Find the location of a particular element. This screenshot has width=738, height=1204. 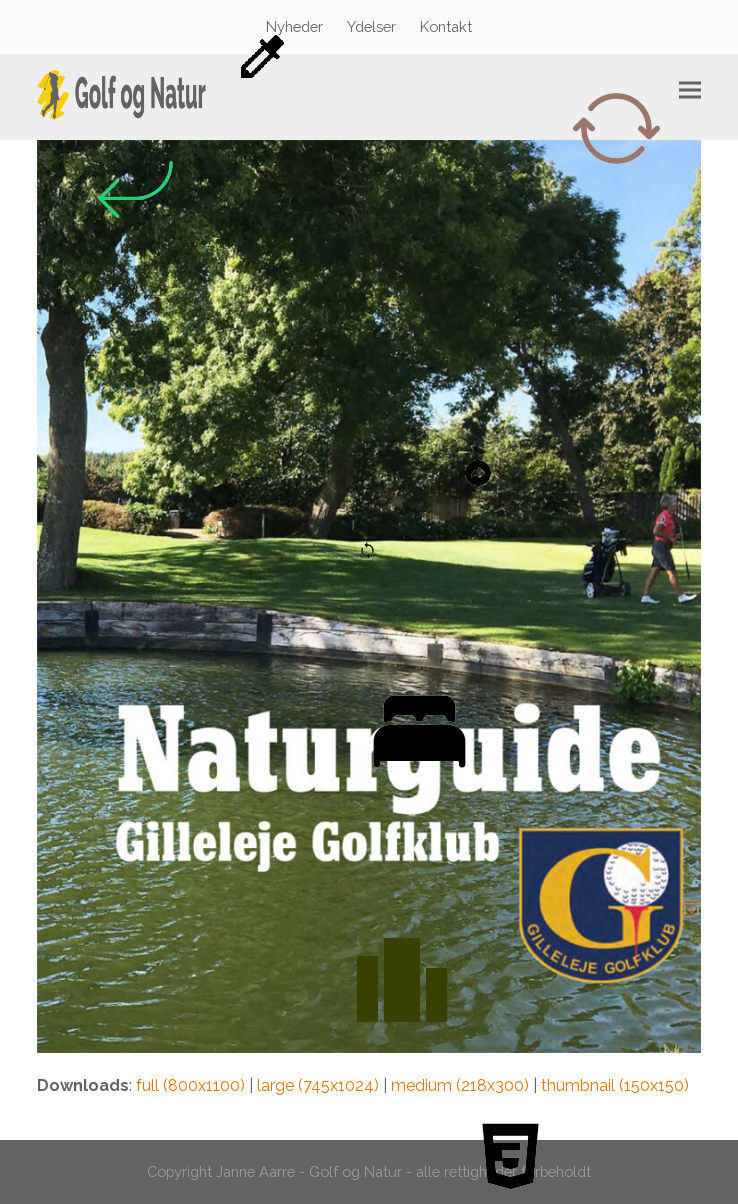

sync data across devices is located at coordinates (616, 128).